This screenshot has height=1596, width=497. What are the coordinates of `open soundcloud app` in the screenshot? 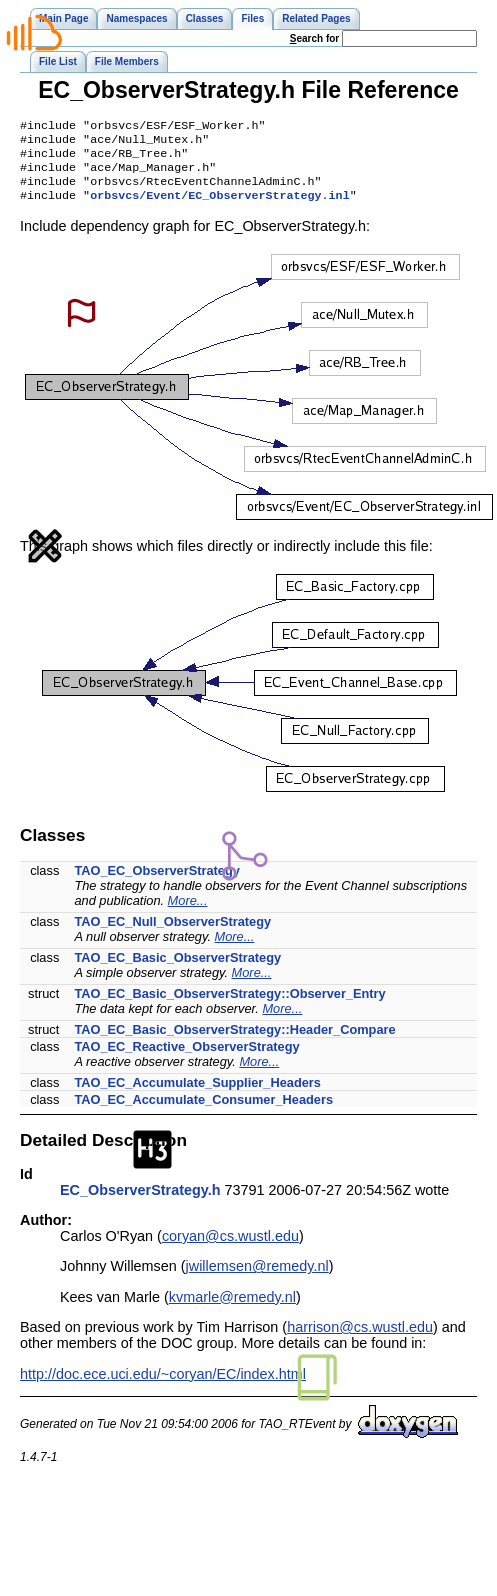 It's located at (33, 34).